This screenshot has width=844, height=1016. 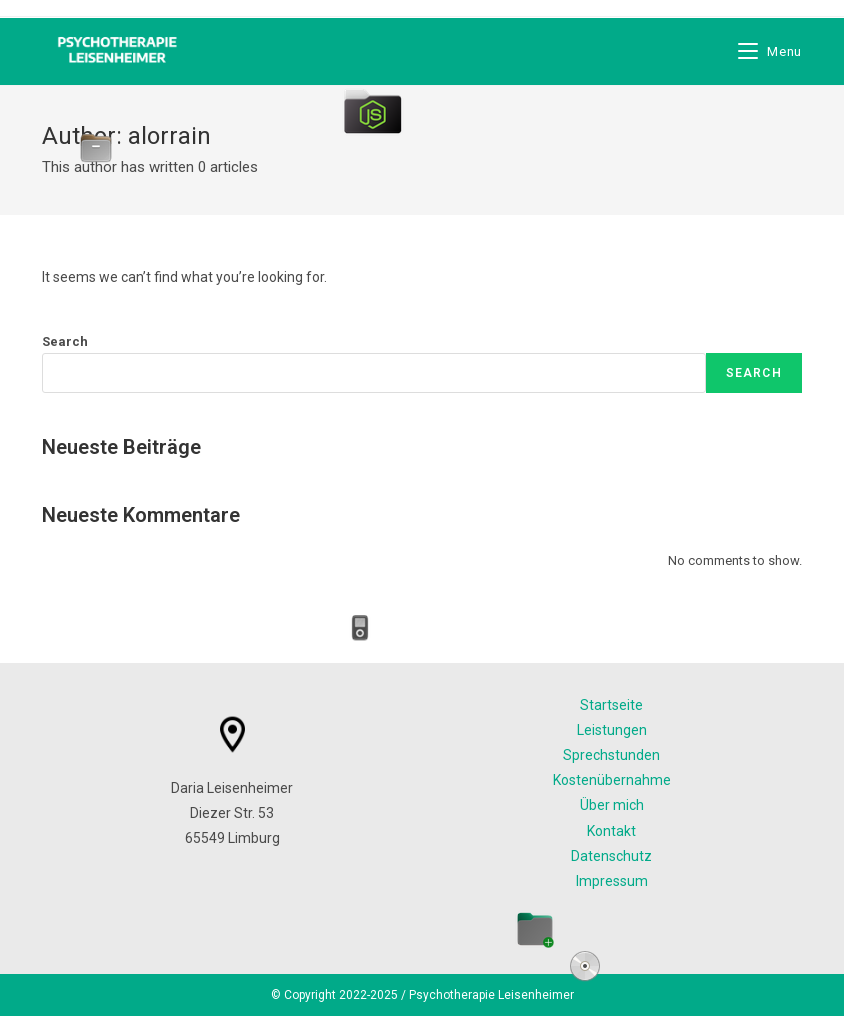 What do you see at coordinates (360, 628) in the screenshot?
I see `multimedia player device icon` at bounding box center [360, 628].